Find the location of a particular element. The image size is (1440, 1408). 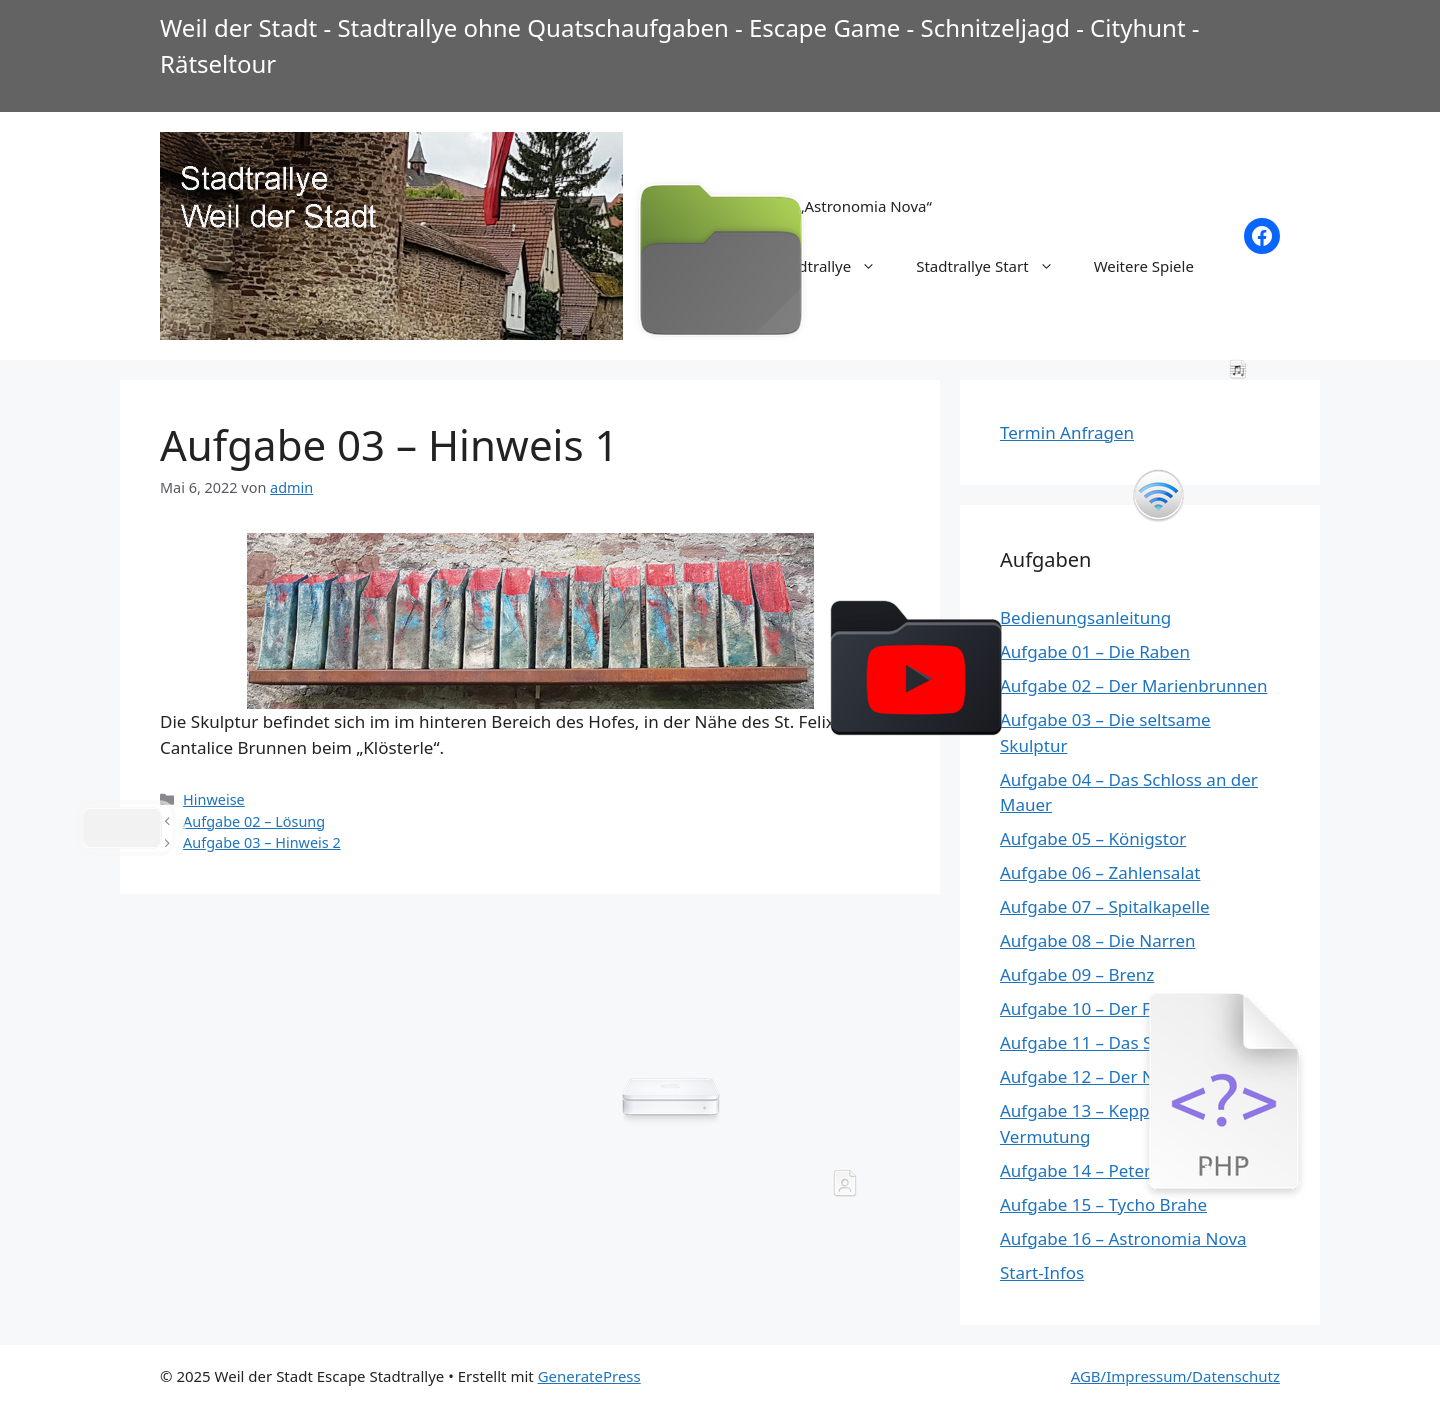

a PHP source code file is located at coordinates (1224, 1095).